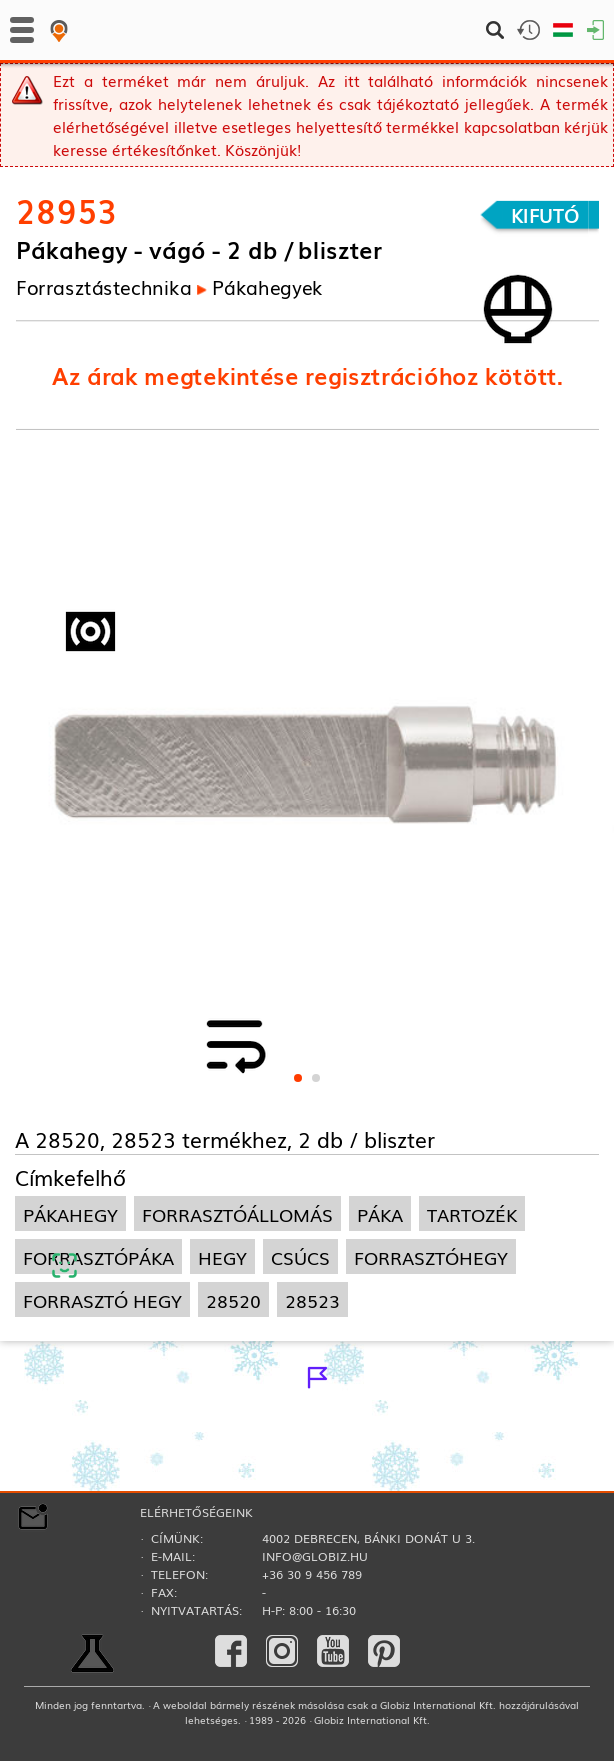 The width and height of the screenshot is (614, 1761). What do you see at coordinates (92, 1653) in the screenshot?
I see `access science or laboratory features` at bounding box center [92, 1653].